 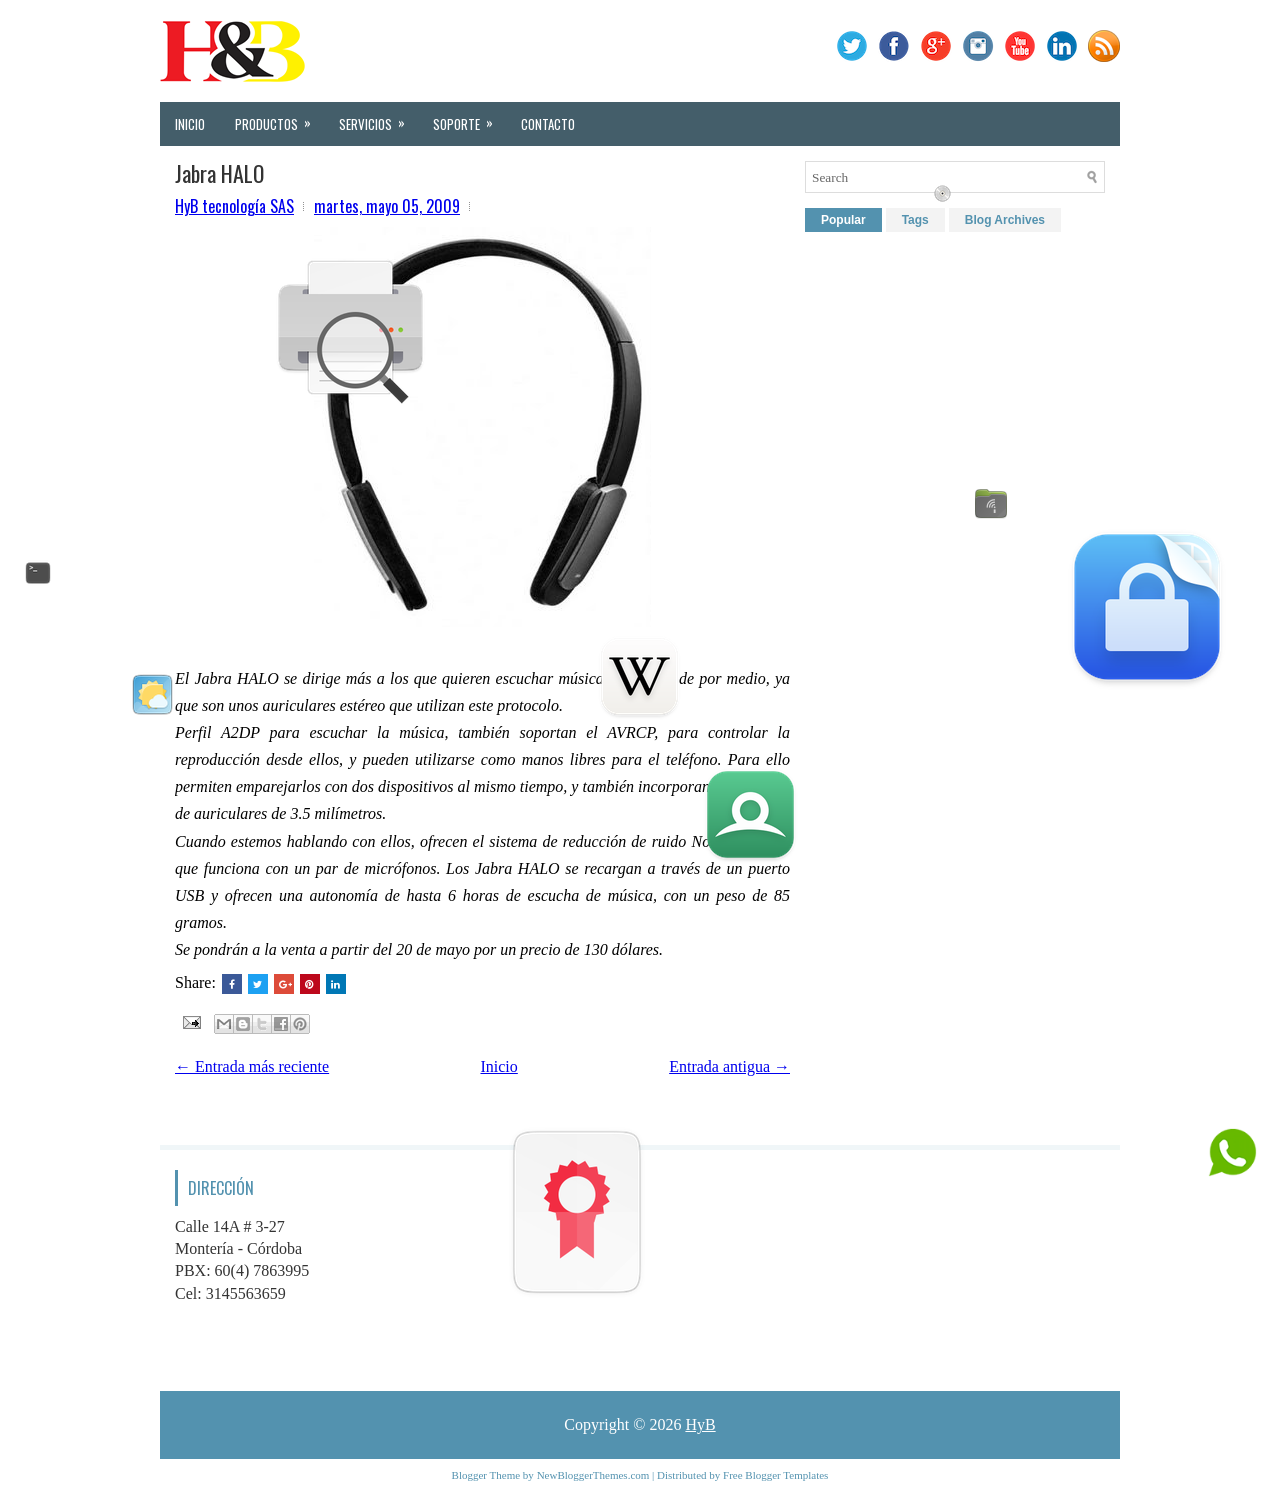 What do you see at coordinates (38, 573) in the screenshot?
I see `open the terminal application` at bounding box center [38, 573].